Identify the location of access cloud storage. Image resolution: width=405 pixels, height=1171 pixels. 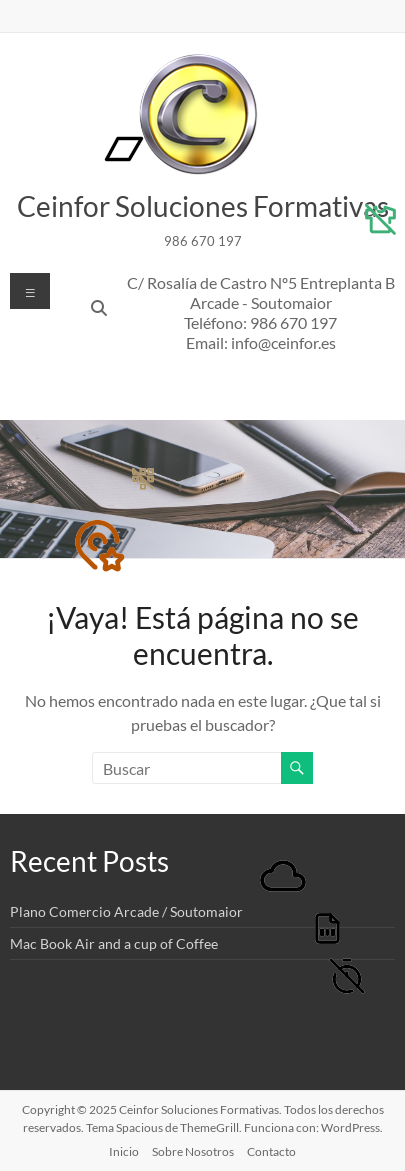
(283, 877).